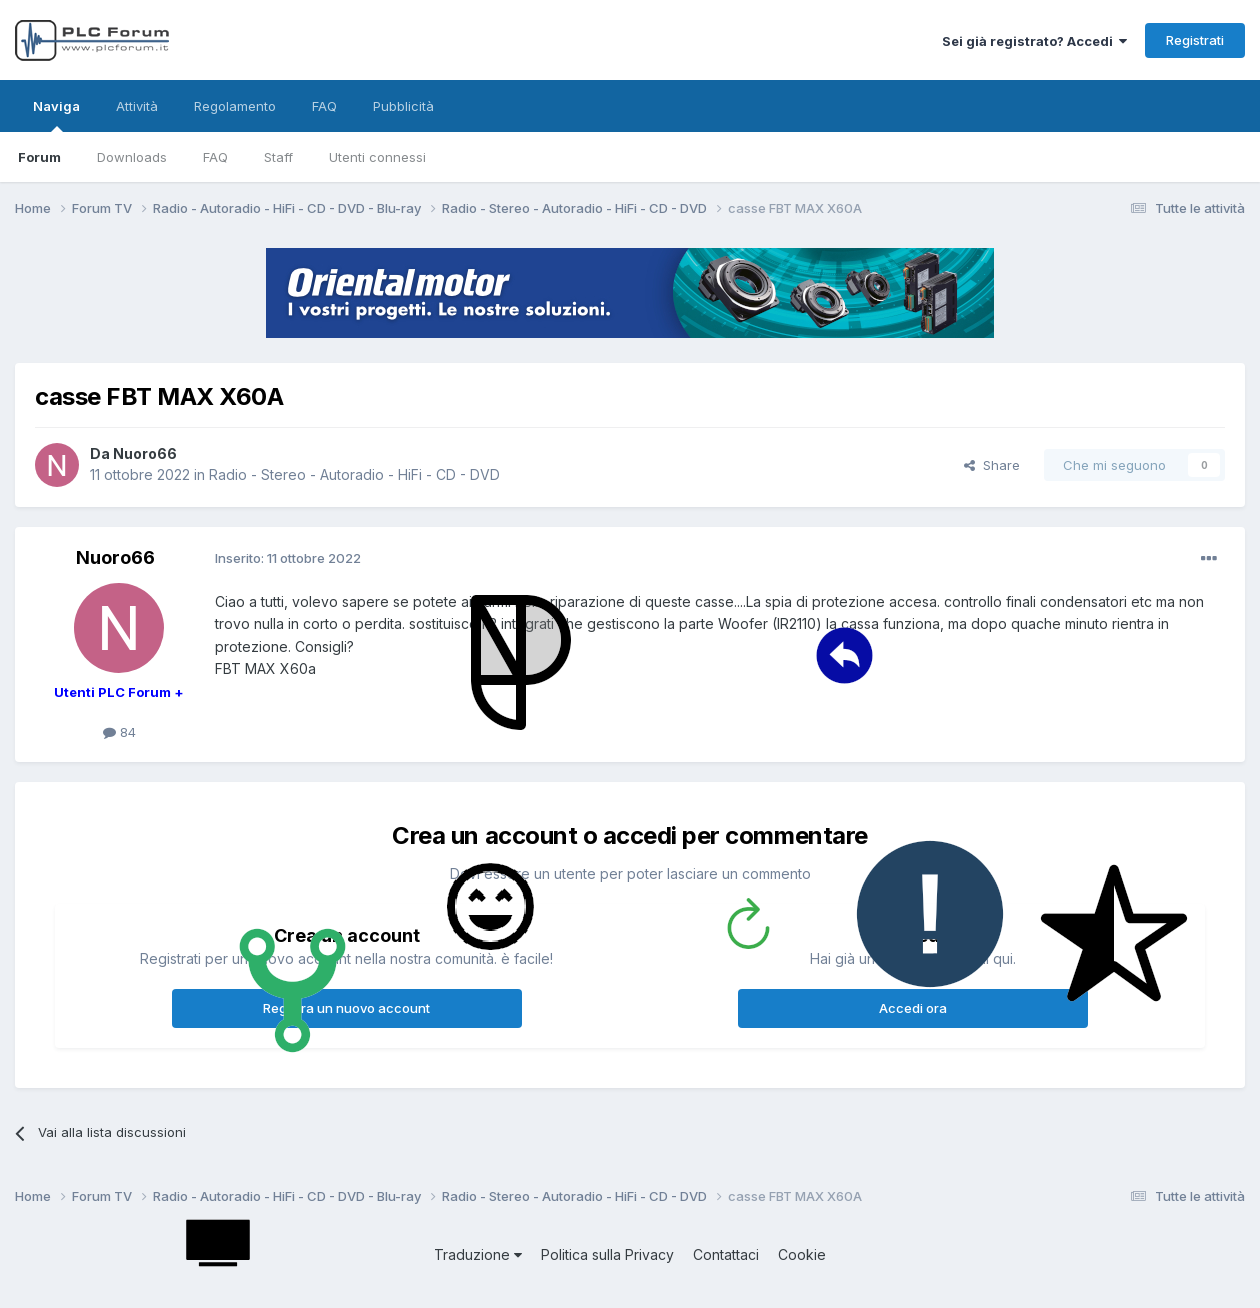 The height and width of the screenshot is (1308, 1260). I want to click on access tv or video streaming features, so click(218, 1243).